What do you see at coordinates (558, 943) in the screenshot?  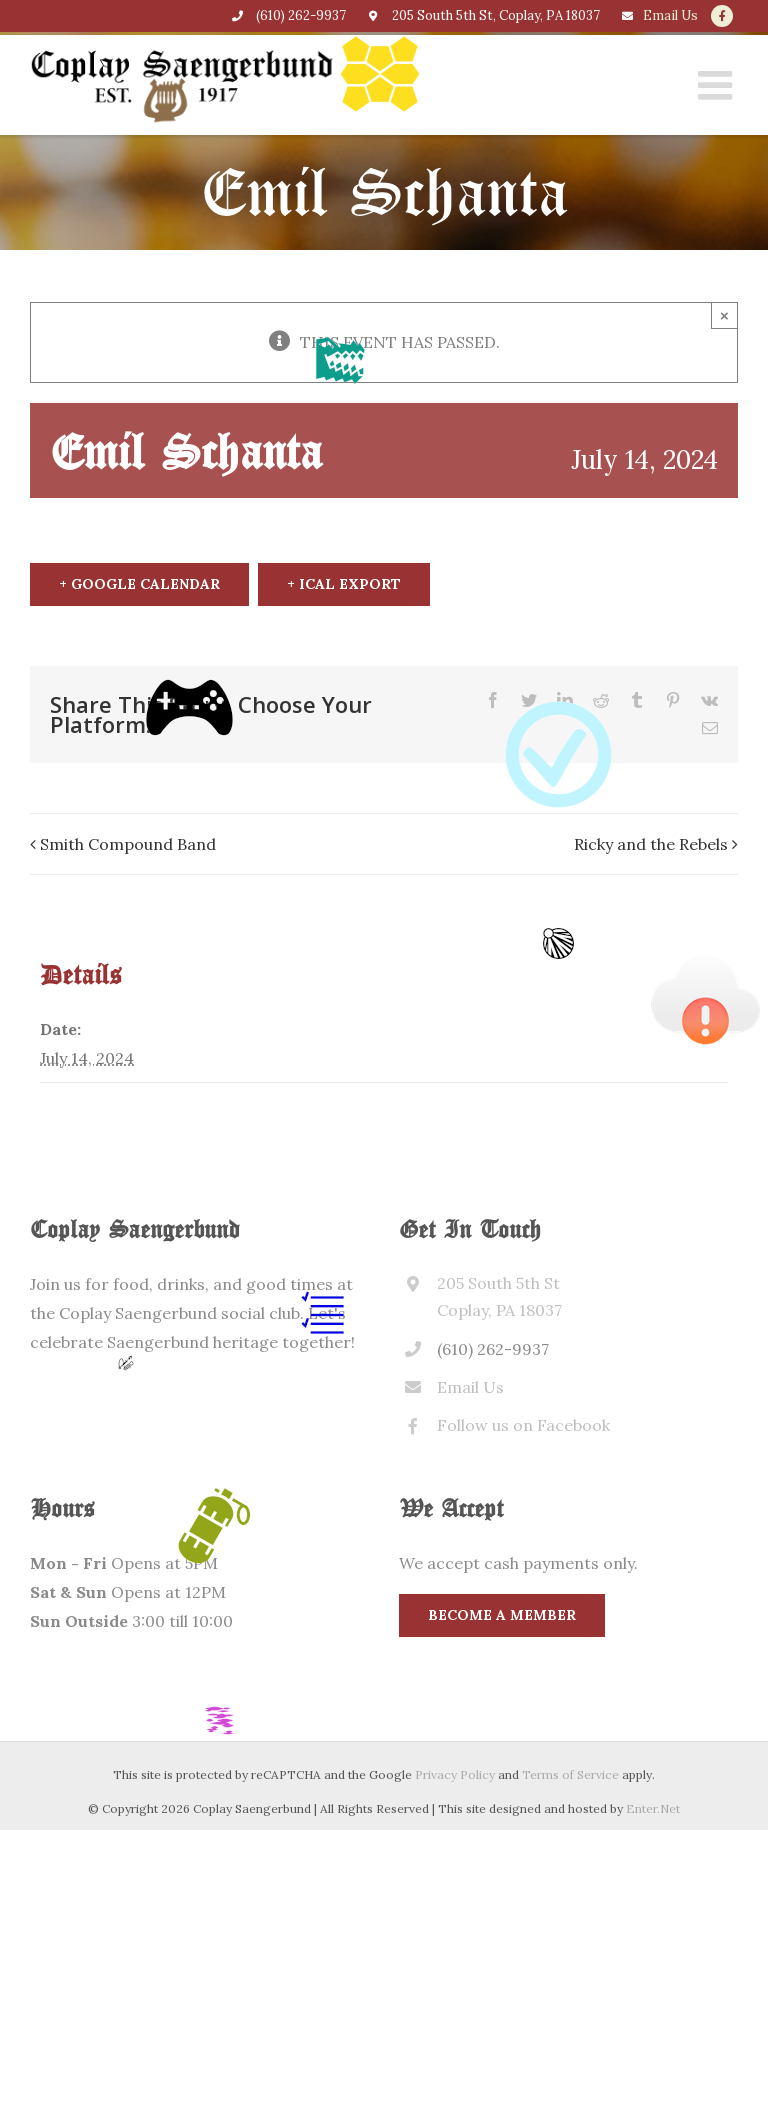 I see `extract resources or energy in a game` at bounding box center [558, 943].